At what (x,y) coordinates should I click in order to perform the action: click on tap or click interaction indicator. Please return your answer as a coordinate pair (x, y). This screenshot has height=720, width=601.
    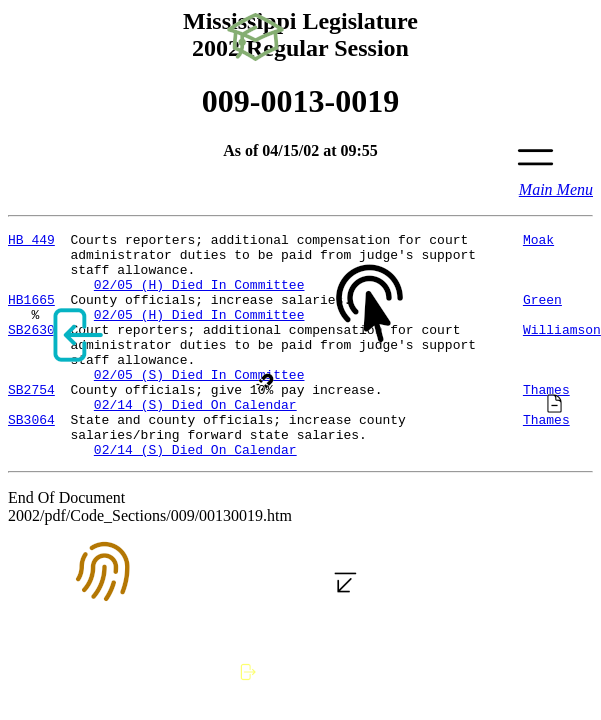
    Looking at the image, I should click on (369, 303).